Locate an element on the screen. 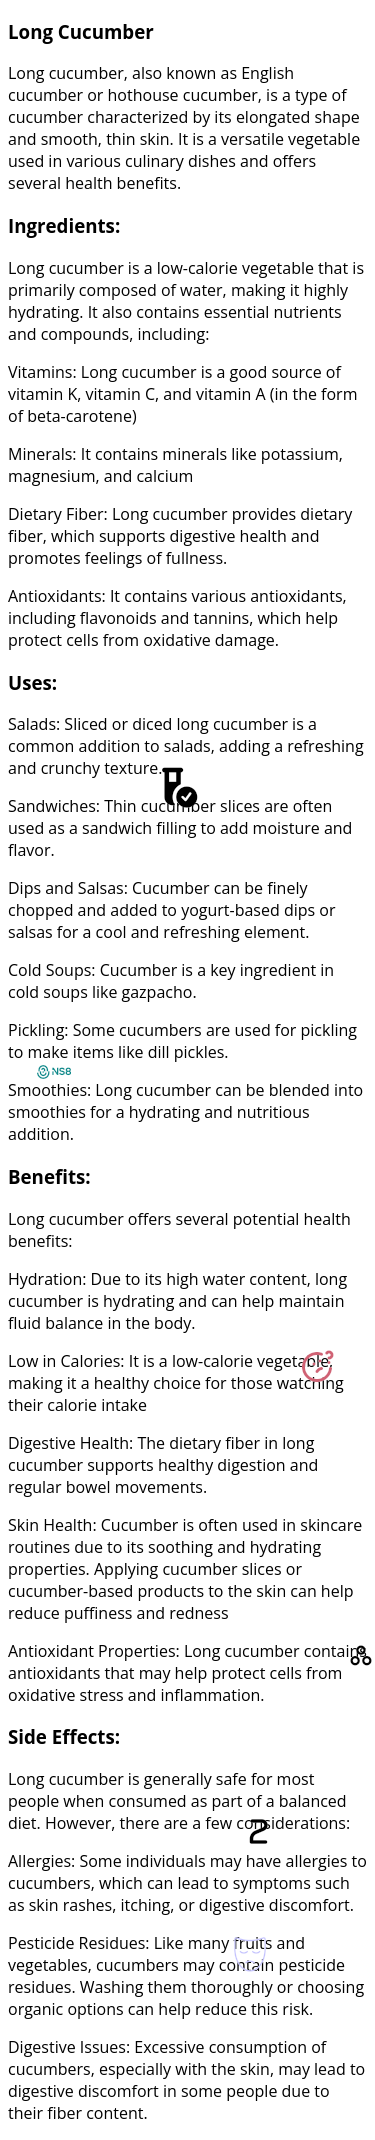 This screenshot has width=375, height=2140. NS8 brand logo is located at coordinates (54, 1072).